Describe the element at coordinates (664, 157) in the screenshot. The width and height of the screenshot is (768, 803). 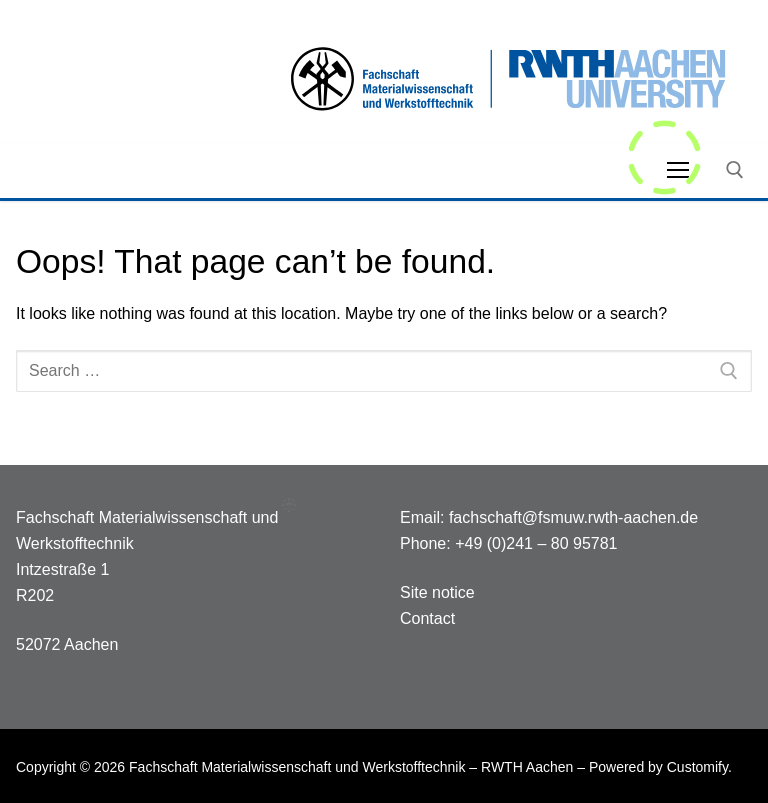
I see `indicates loading or processing in progress` at that location.